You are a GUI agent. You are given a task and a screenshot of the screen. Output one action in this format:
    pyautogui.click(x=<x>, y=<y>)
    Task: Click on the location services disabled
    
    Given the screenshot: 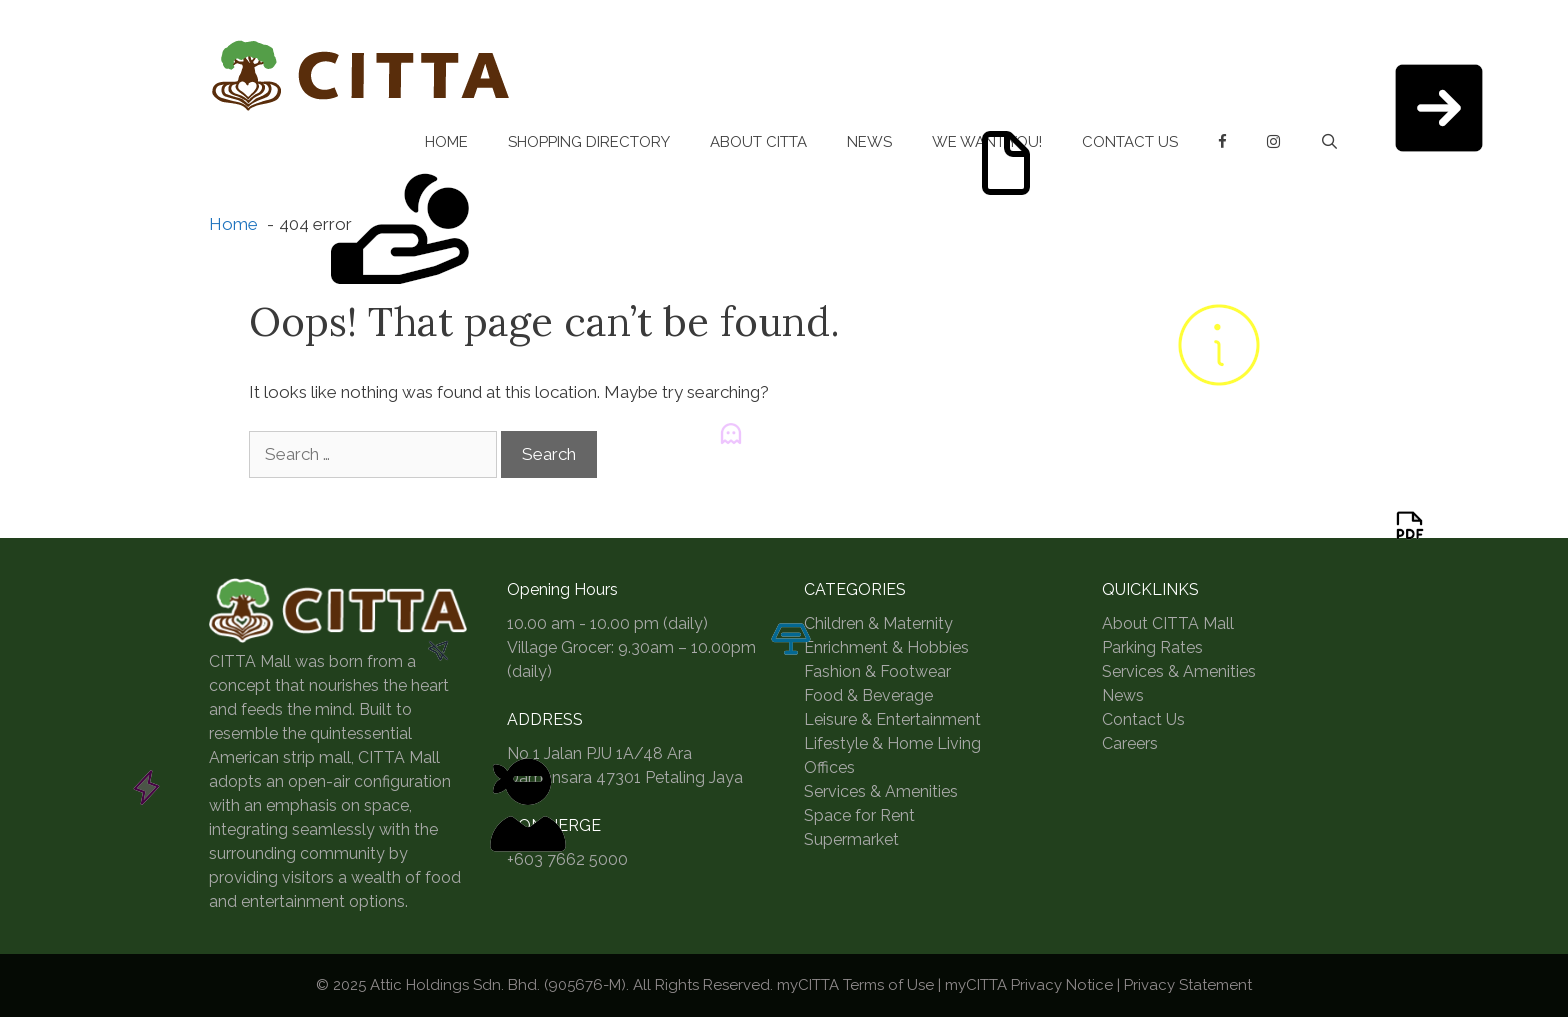 What is the action you would take?
    pyautogui.click(x=438, y=650)
    